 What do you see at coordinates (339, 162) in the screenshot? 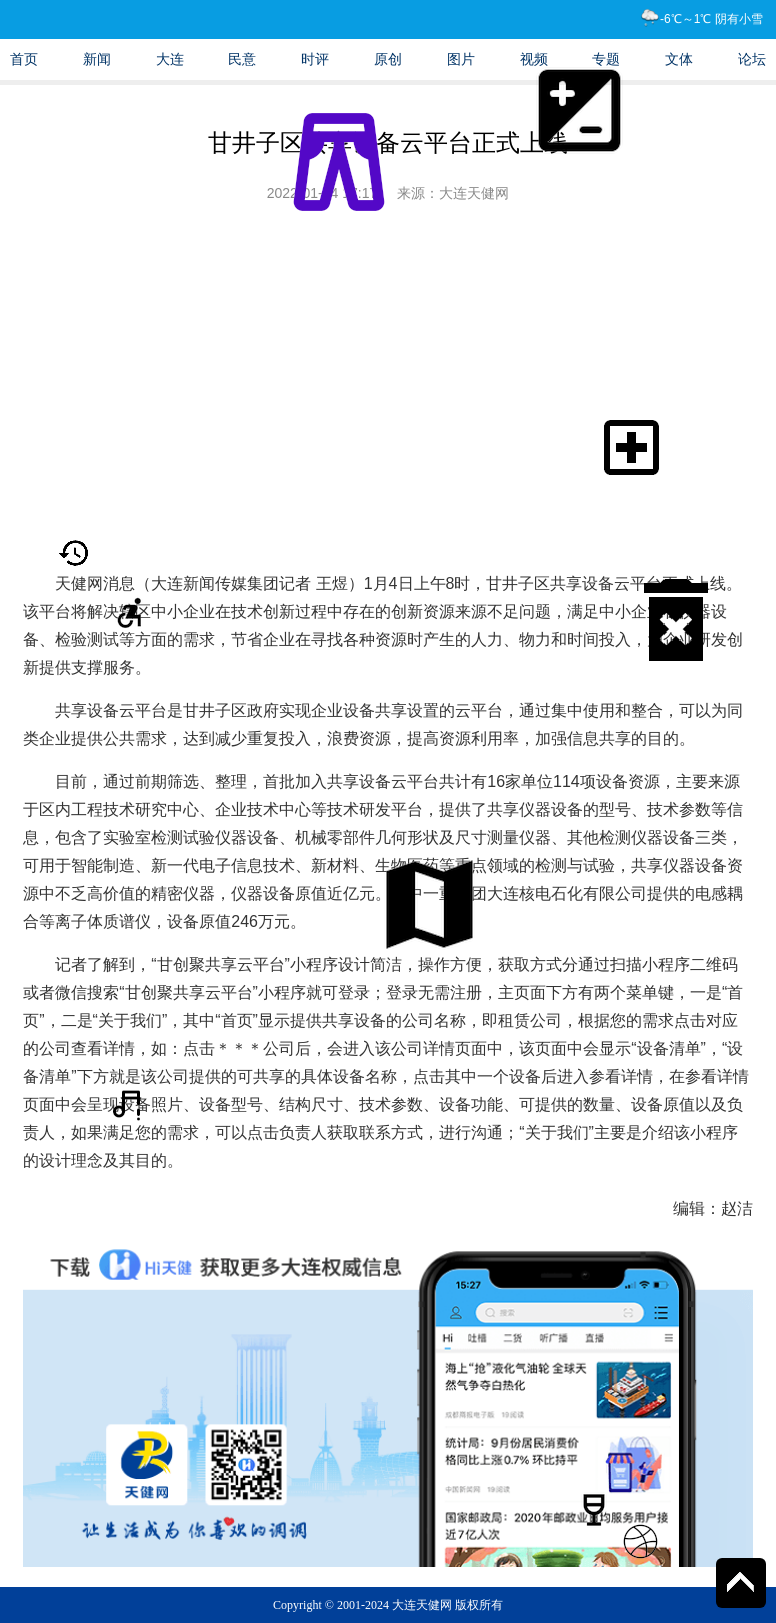
I see `browse pants or bottoms category` at bounding box center [339, 162].